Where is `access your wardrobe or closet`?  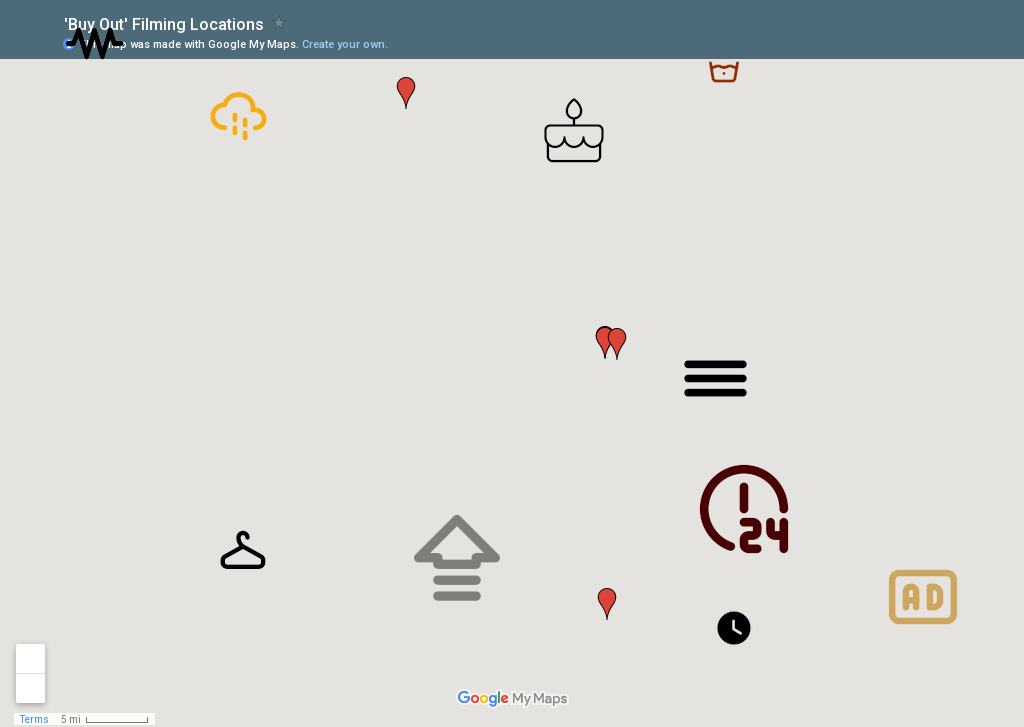
access your wardrobe or closet is located at coordinates (243, 551).